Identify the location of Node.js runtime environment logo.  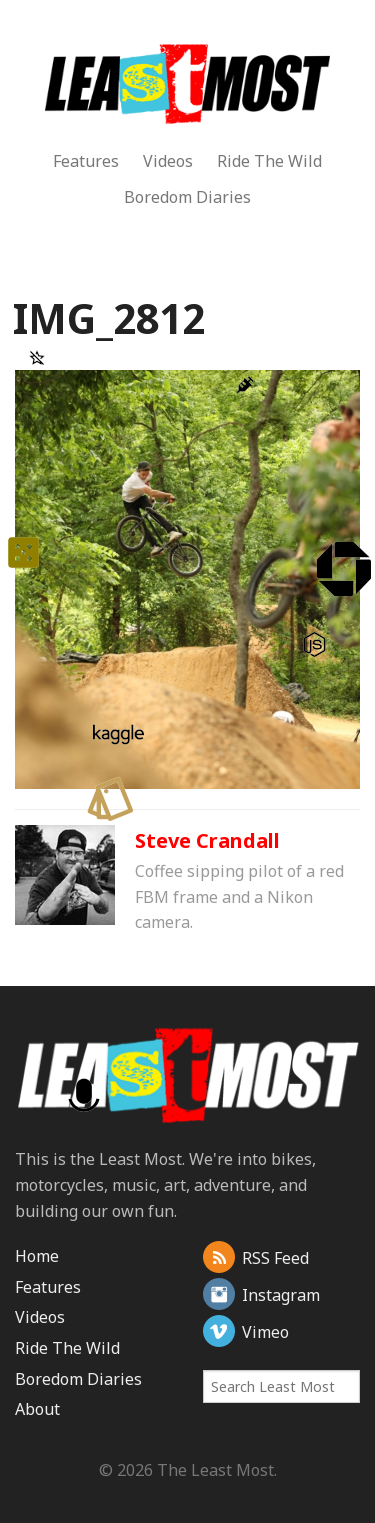
(314, 644).